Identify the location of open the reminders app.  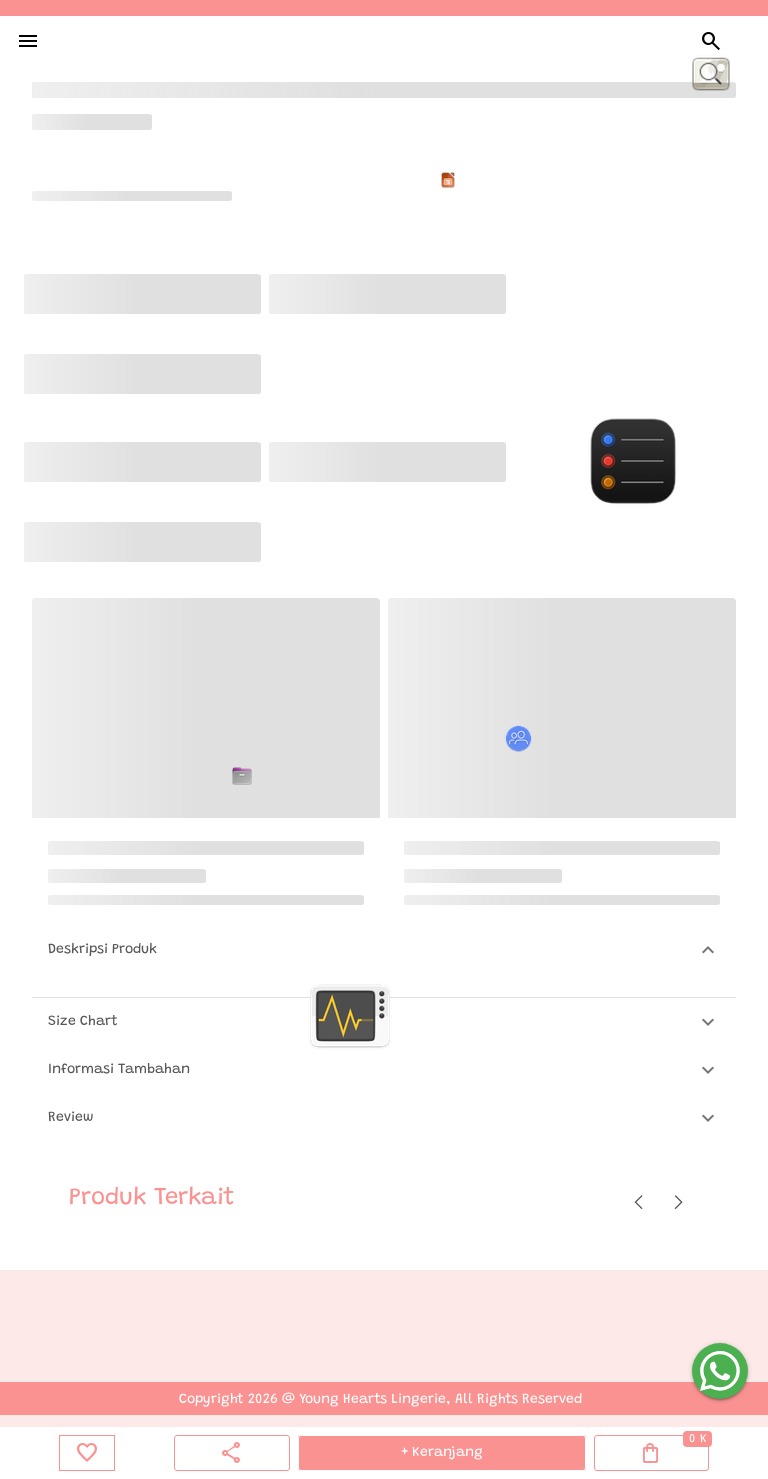
(633, 461).